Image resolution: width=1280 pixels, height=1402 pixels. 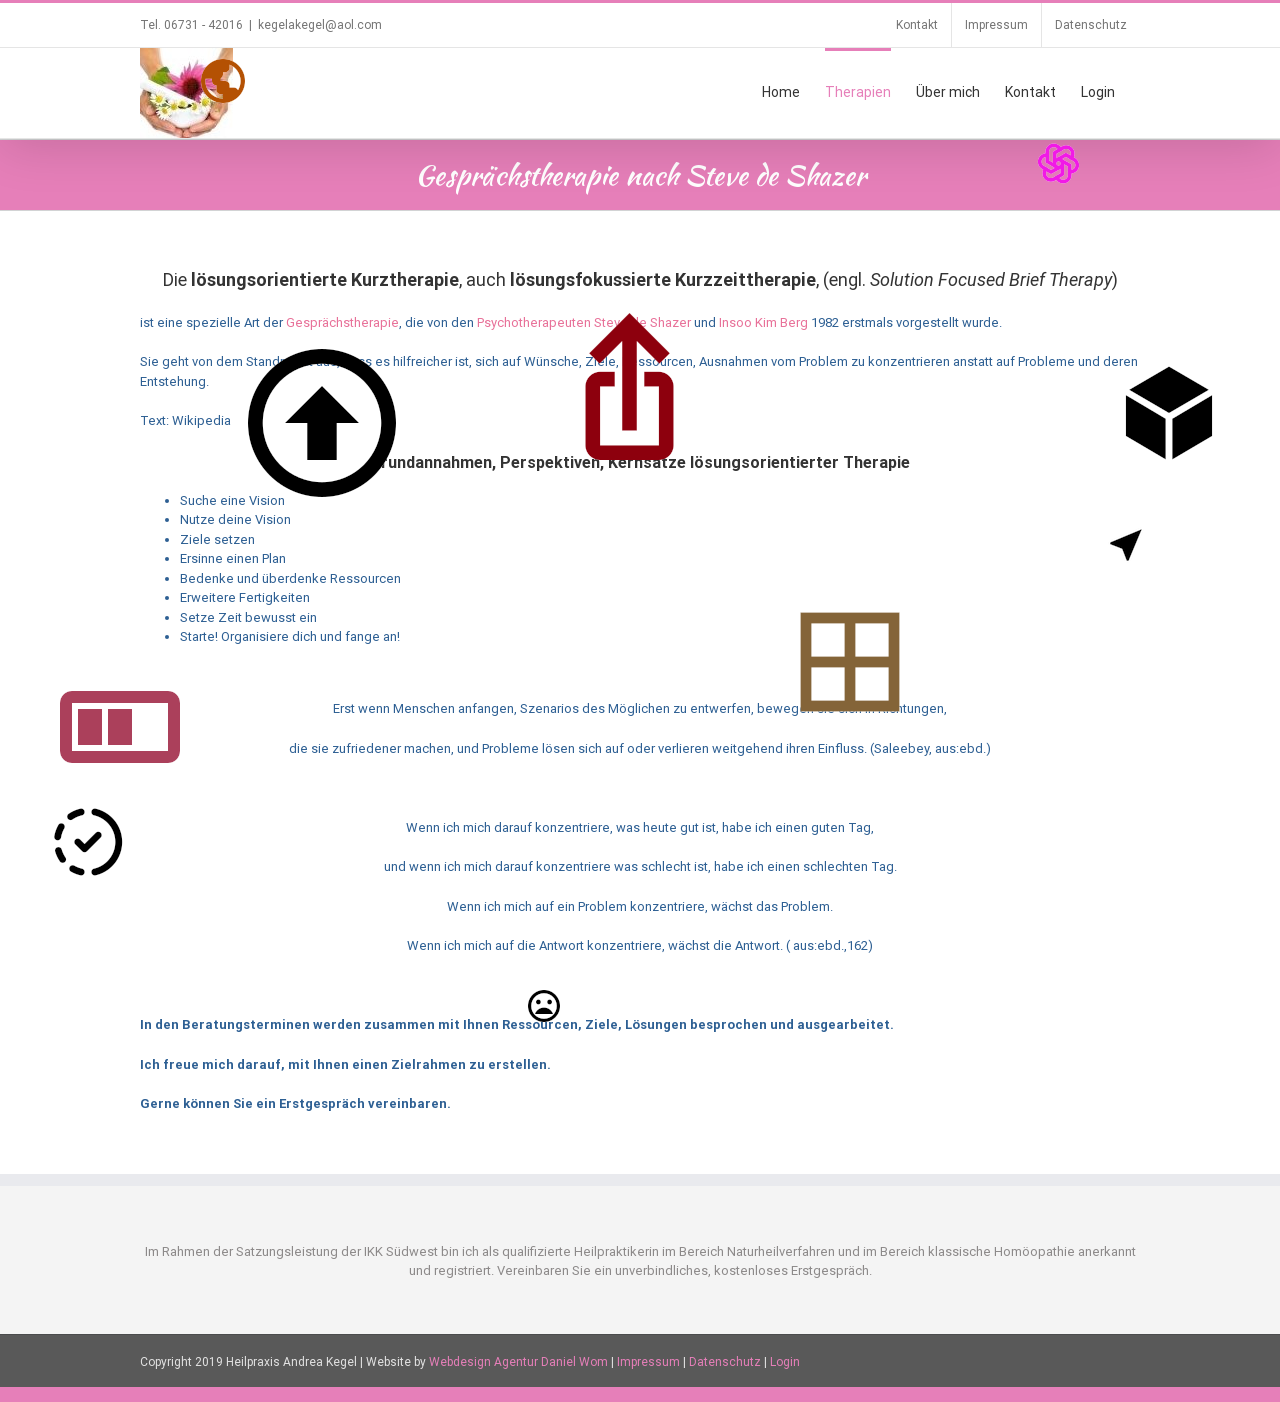 What do you see at coordinates (1126, 545) in the screenshot?
I see `access navigation or directions to current location` at bounding box center [1126, 545].